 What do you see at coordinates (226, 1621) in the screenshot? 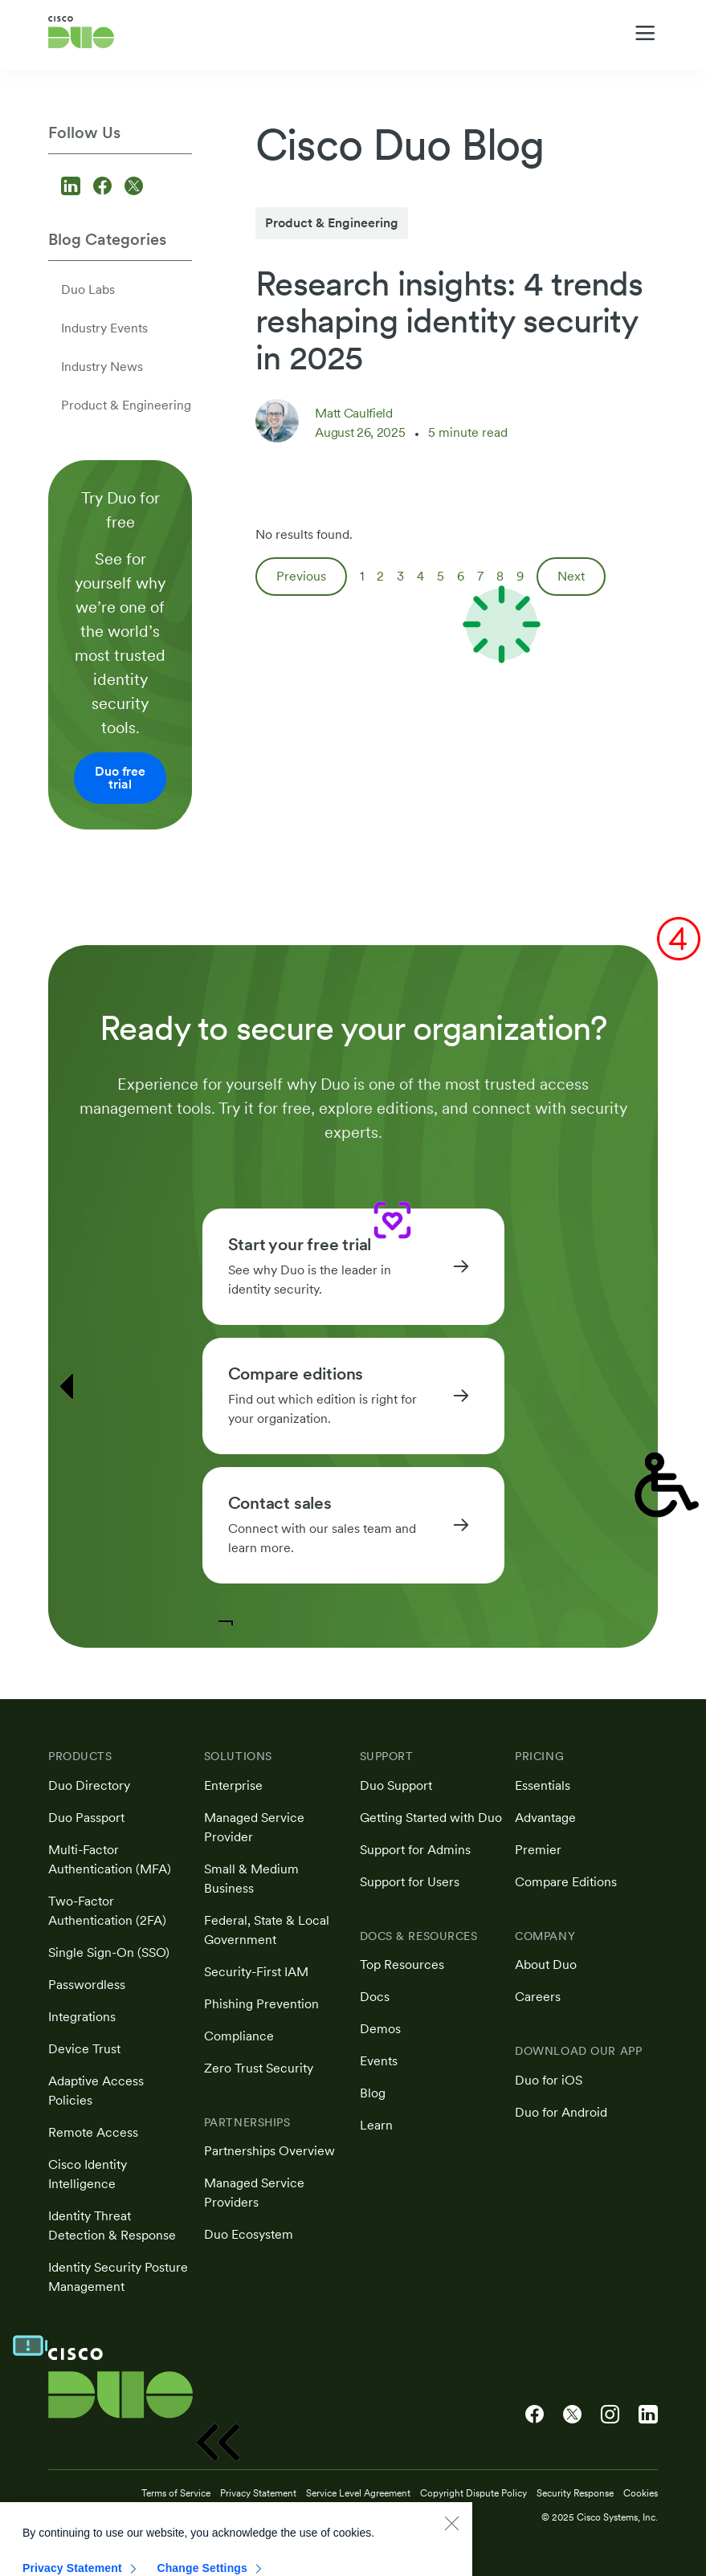
I see `logical NOT operator symbol` at bounding box center [226, 1621].